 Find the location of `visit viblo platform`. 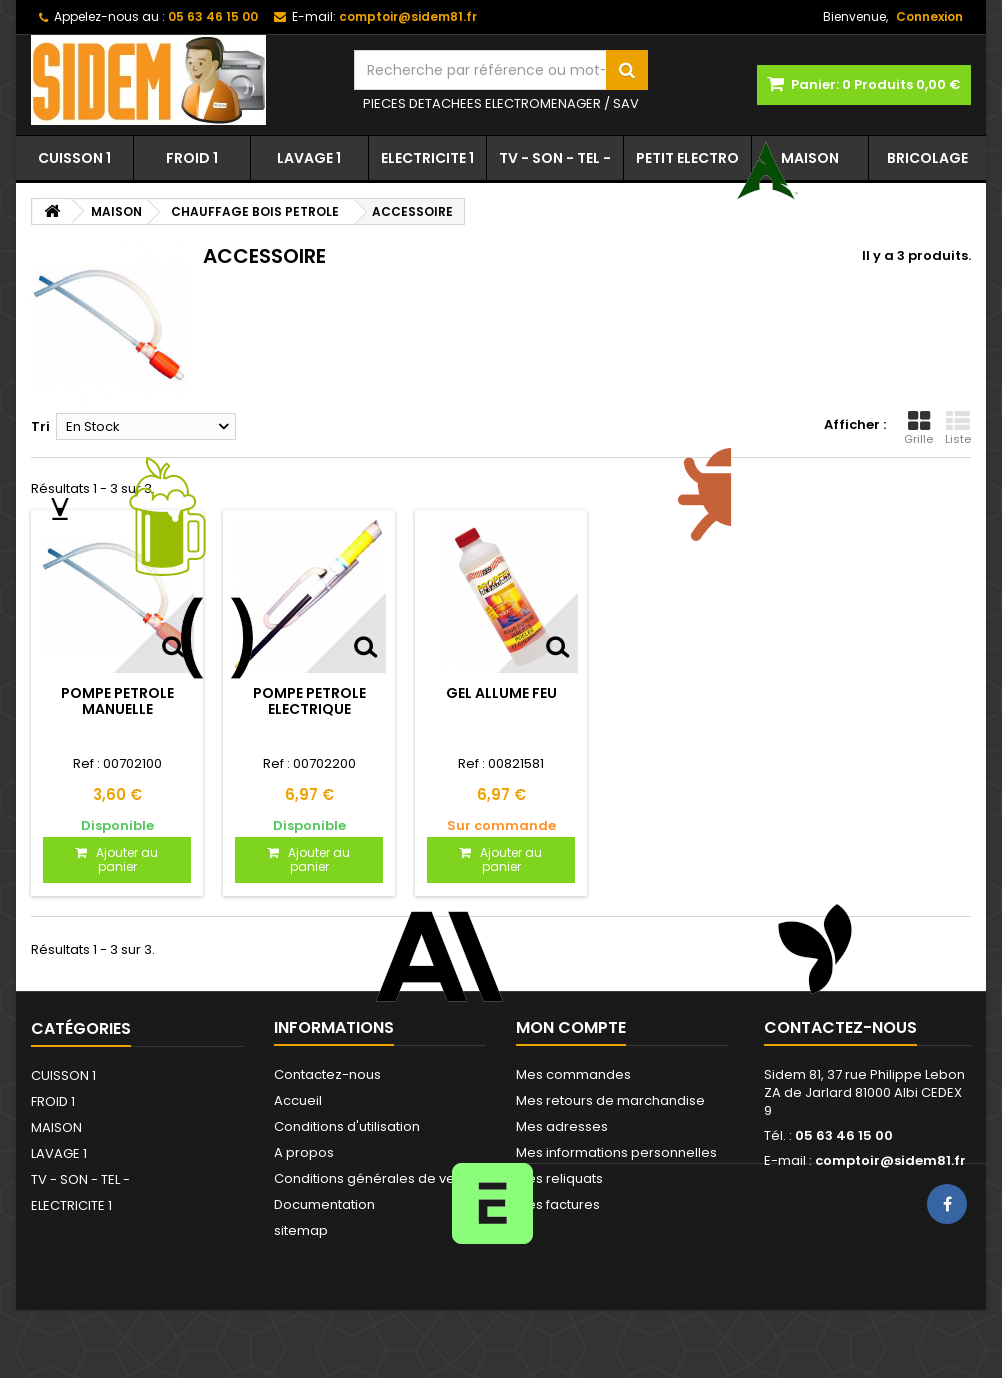

visit viblo platform is located at coordinates (60, 509).